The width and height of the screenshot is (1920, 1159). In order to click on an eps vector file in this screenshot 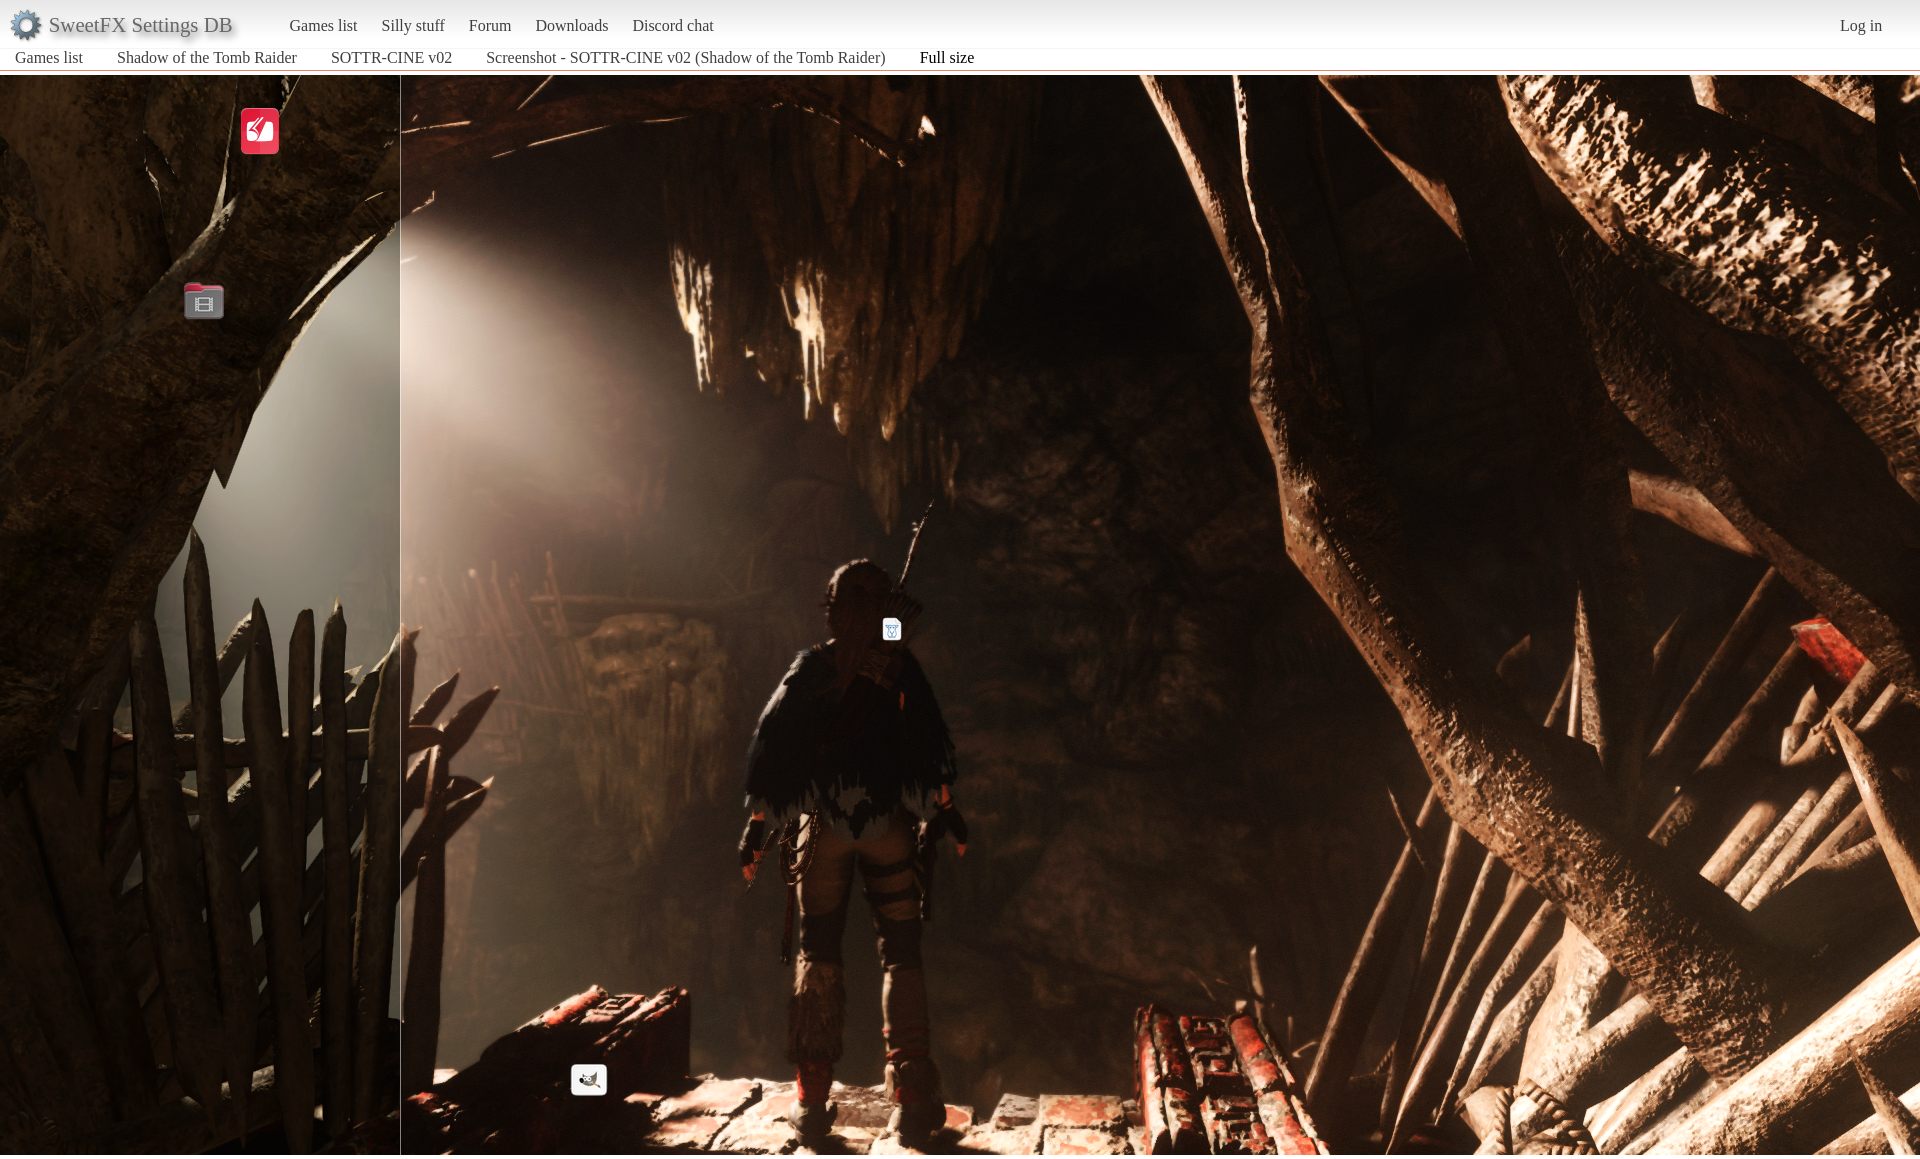, I will do `click(260, 131)`.